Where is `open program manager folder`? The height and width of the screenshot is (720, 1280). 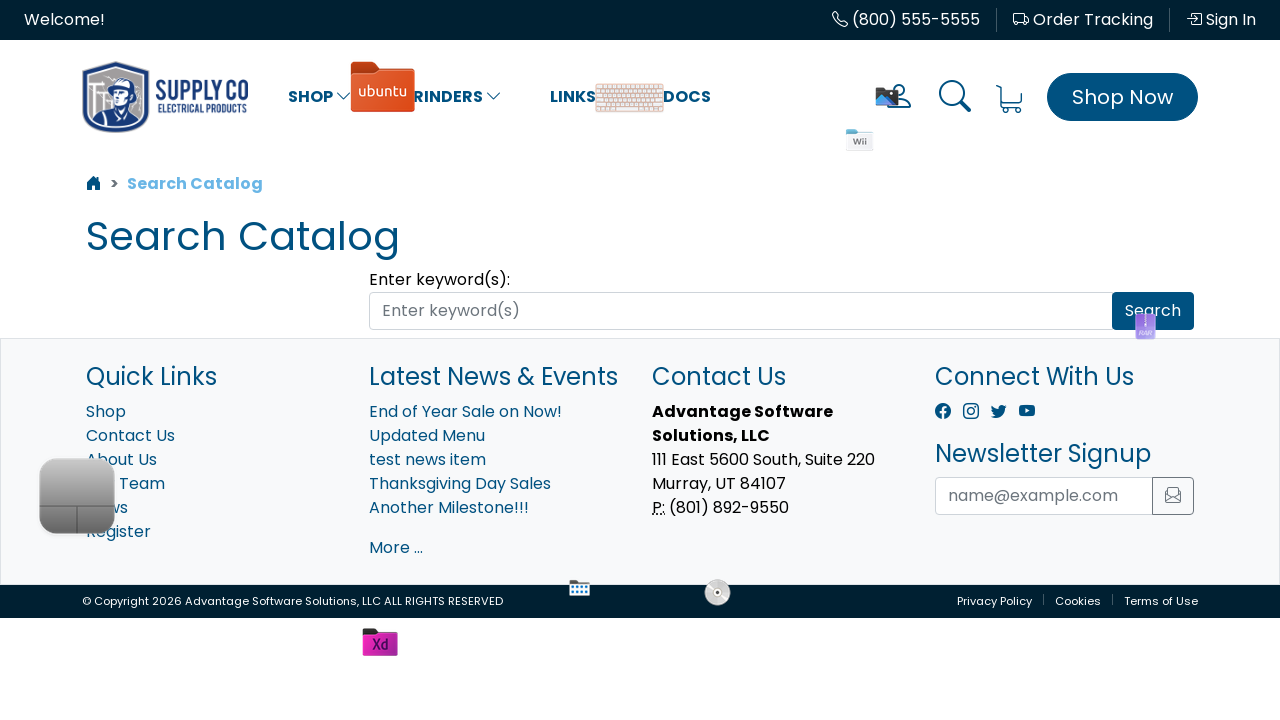 open program manager folder is located at coordinates (579, 588).